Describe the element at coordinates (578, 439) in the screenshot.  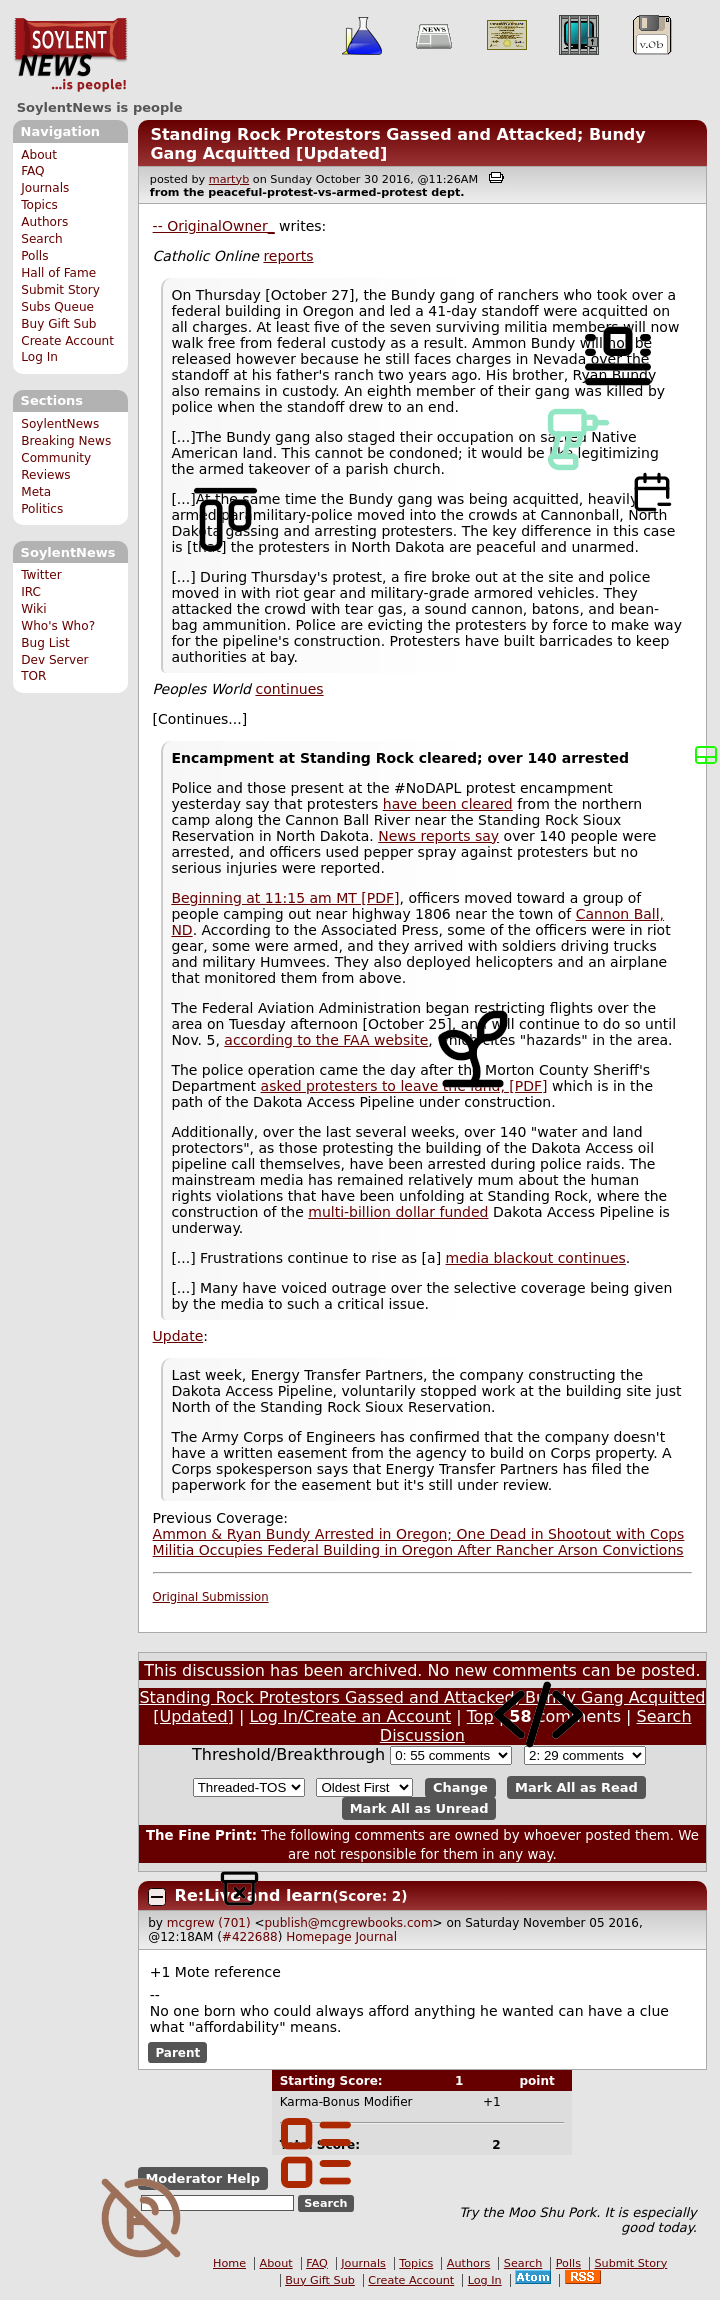
I see `access power tools or hardware category` at that location.